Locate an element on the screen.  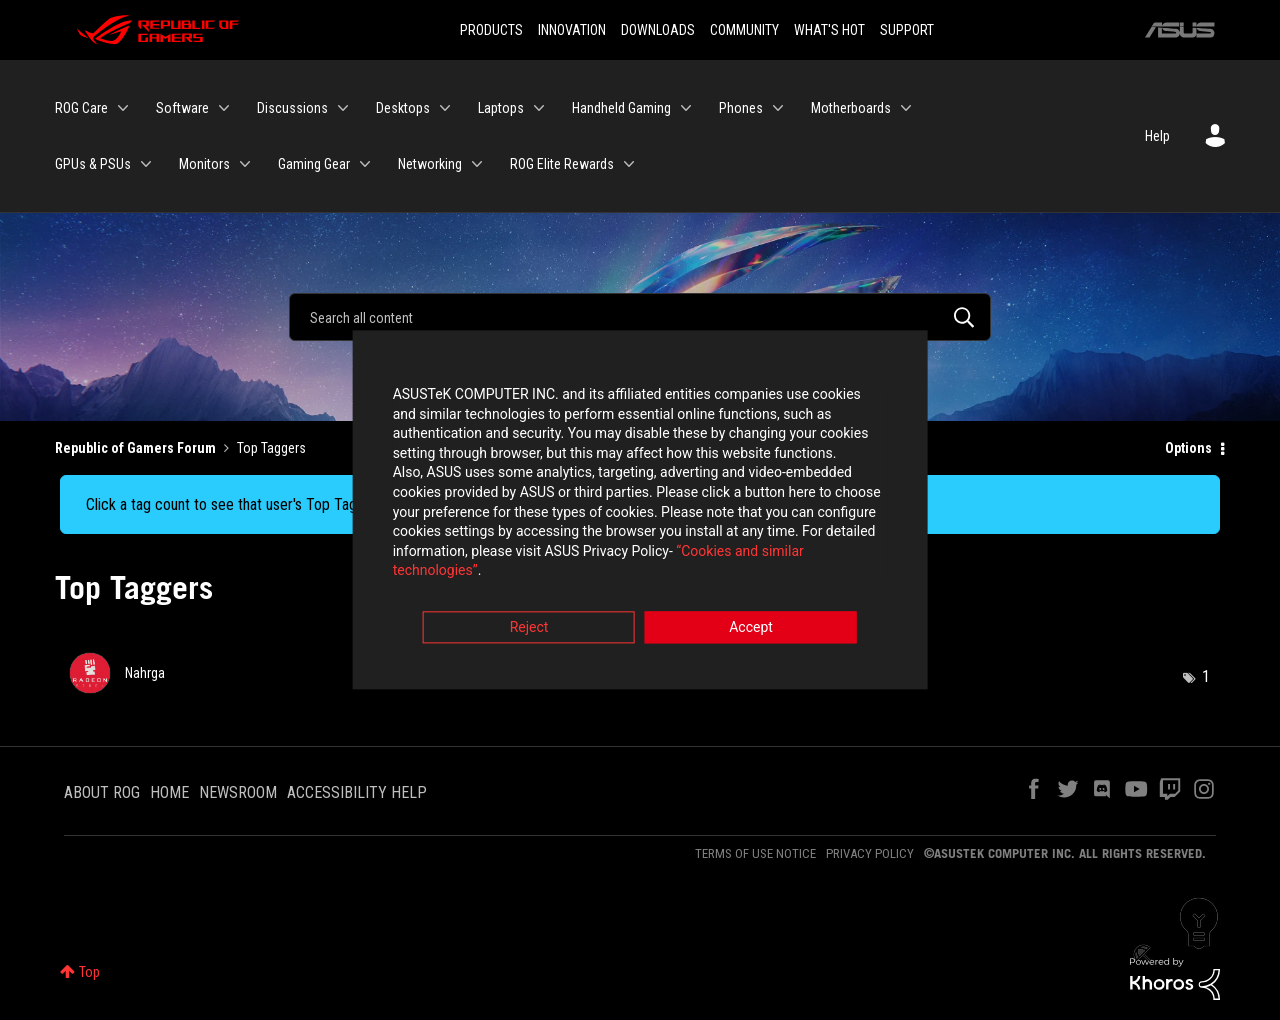
access tips or ideas is located at coordinates (1199, 922).